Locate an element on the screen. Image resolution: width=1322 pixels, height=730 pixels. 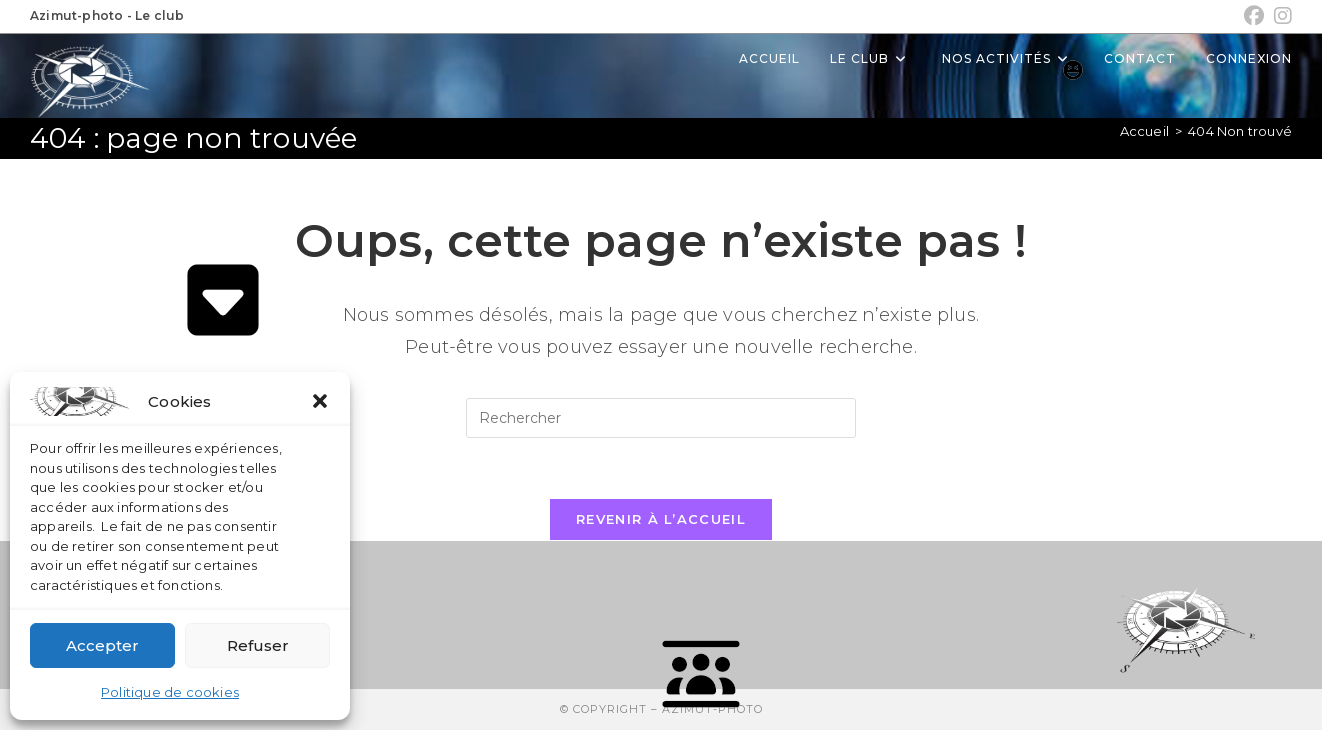
react with a laughing emoji is located at coordinates (1073, 70).